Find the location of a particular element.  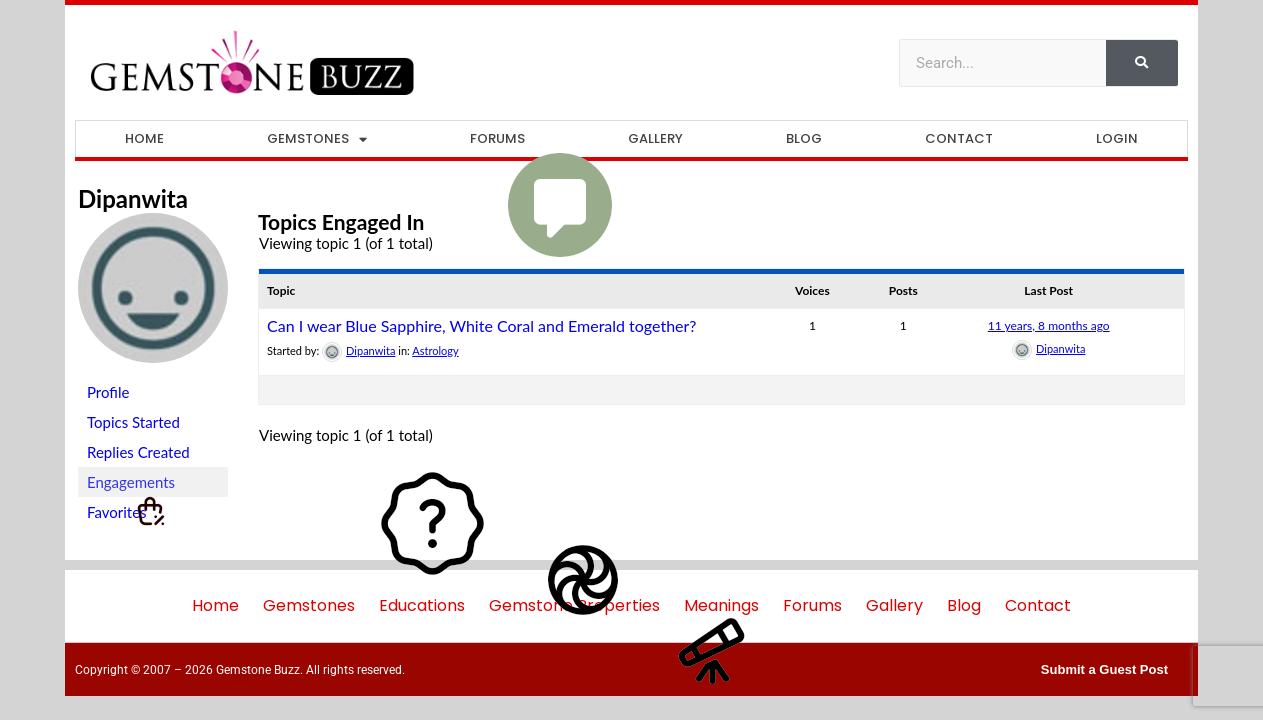

explore or discover new content is located at coordinates (711, 650).